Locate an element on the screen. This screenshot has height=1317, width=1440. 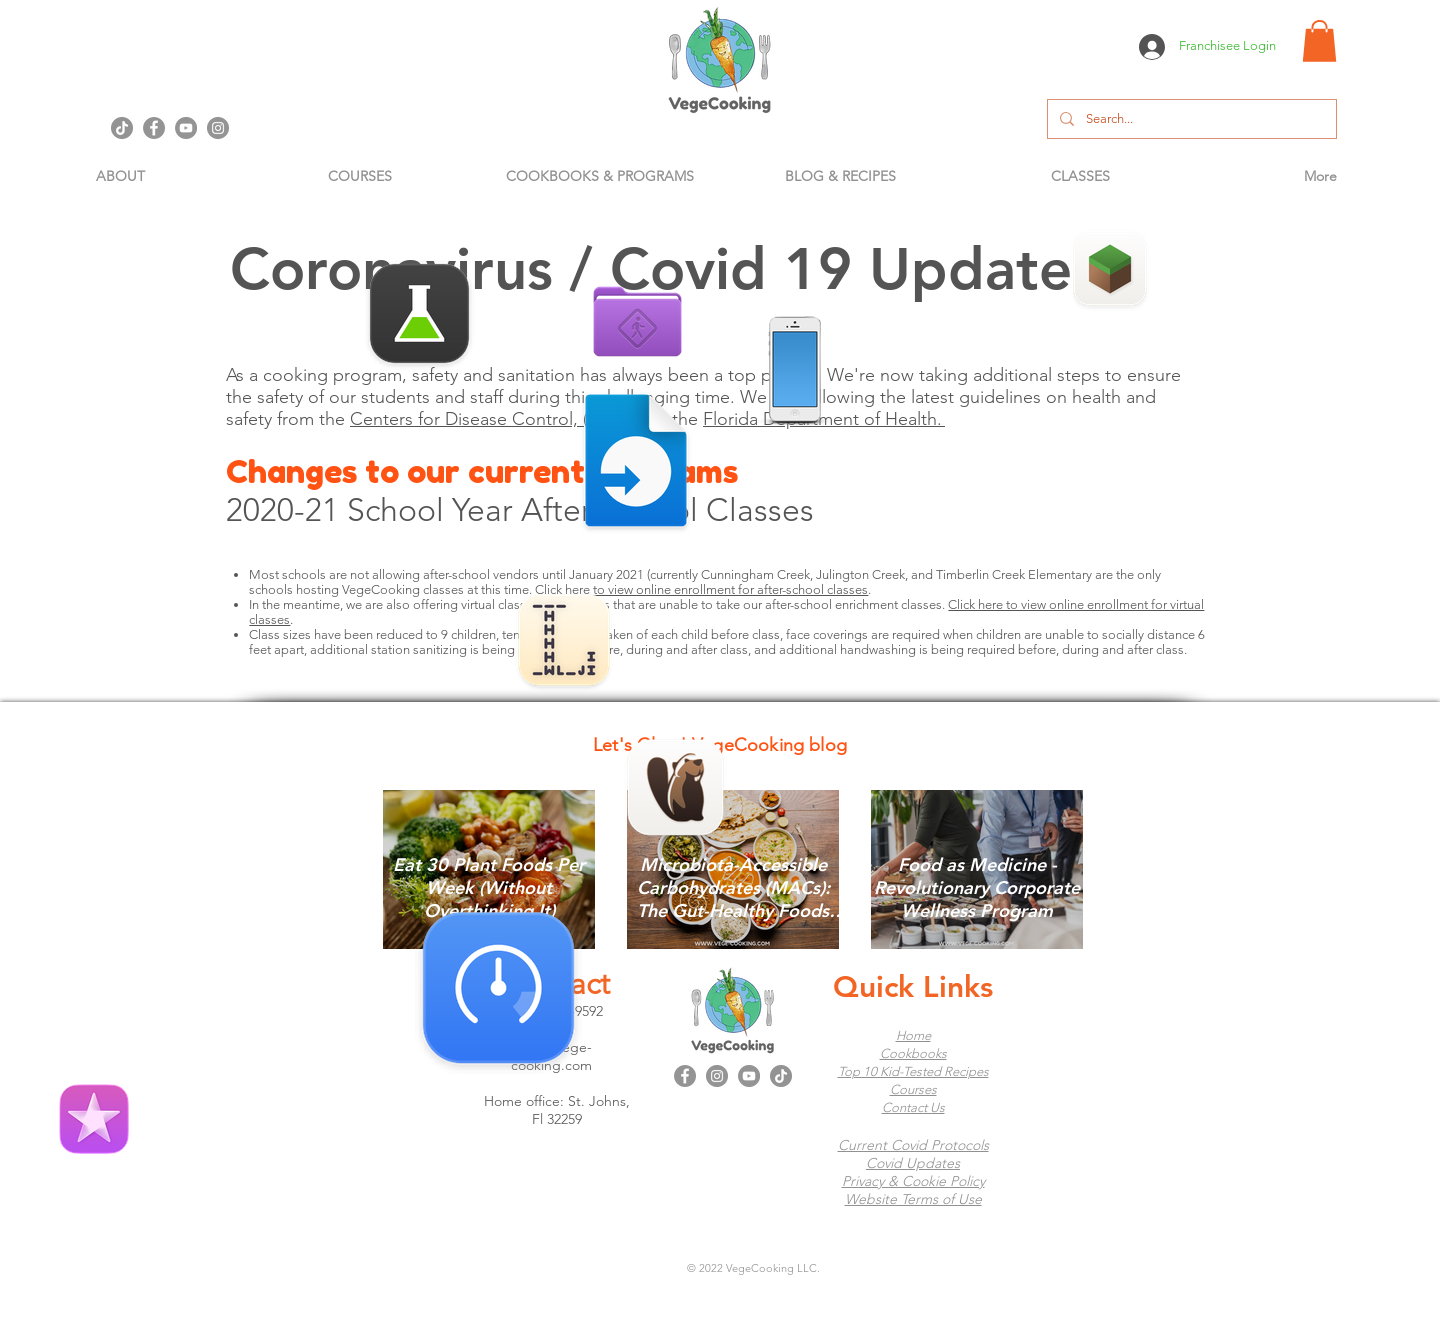
connect or sync an iPhone device is located at coordinates (795, 371).